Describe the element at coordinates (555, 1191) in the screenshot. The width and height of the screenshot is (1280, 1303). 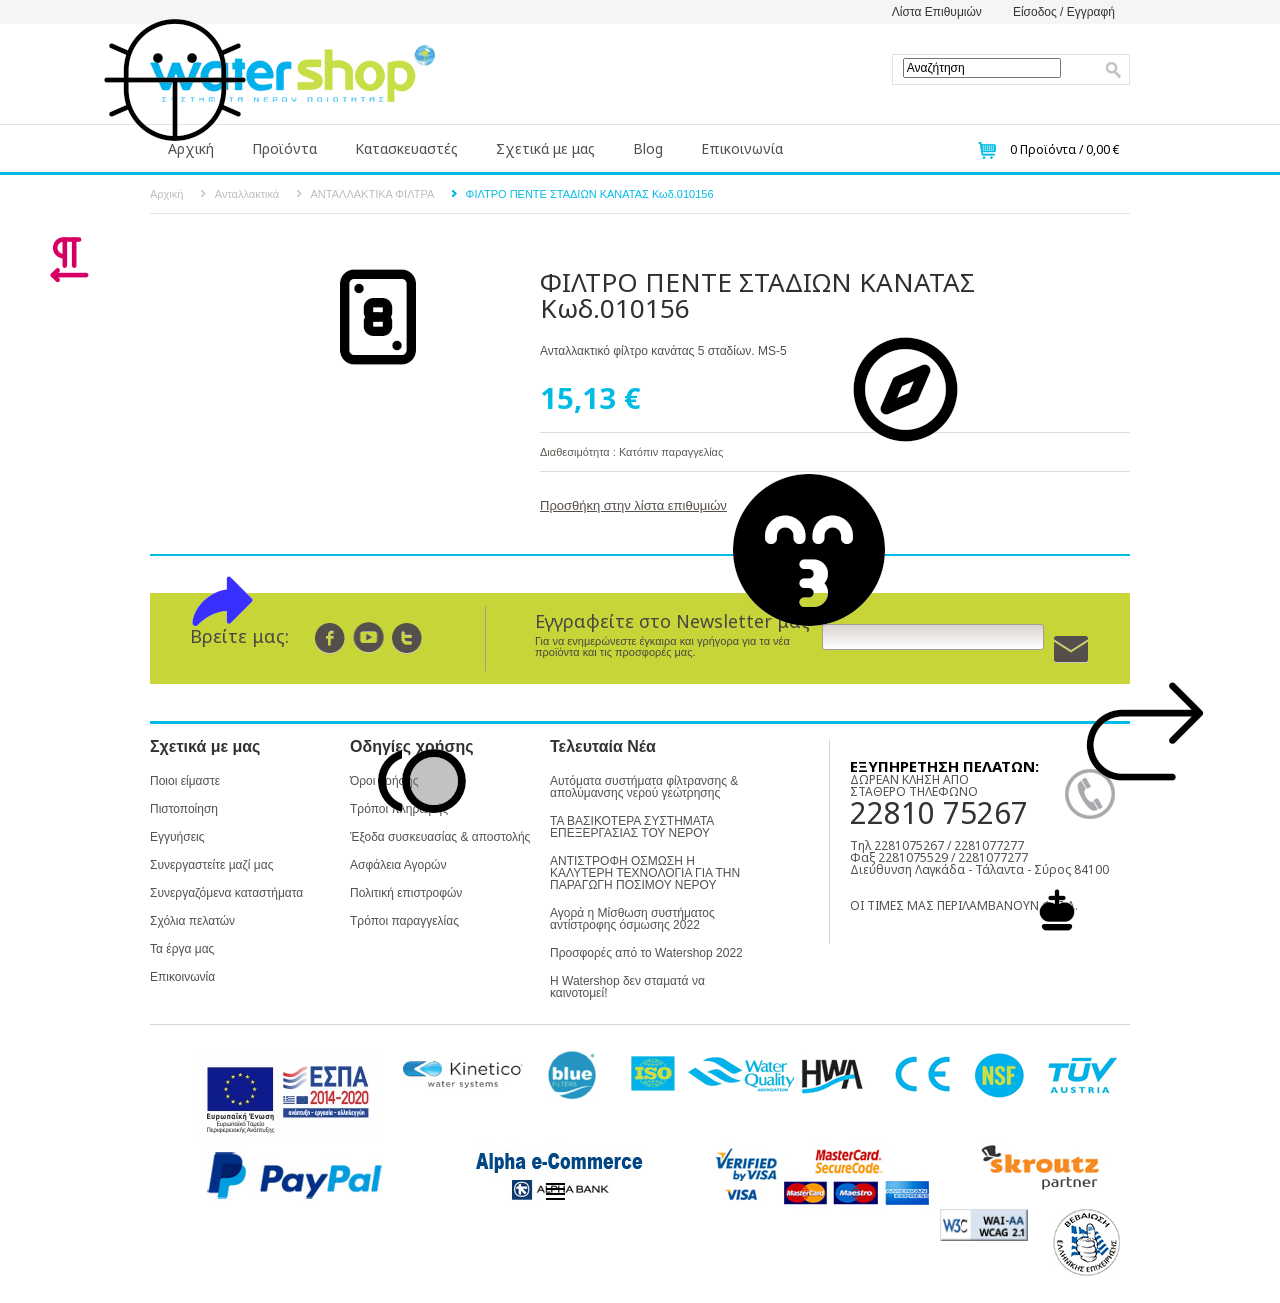
I see `view content in headline or list format` at that location.